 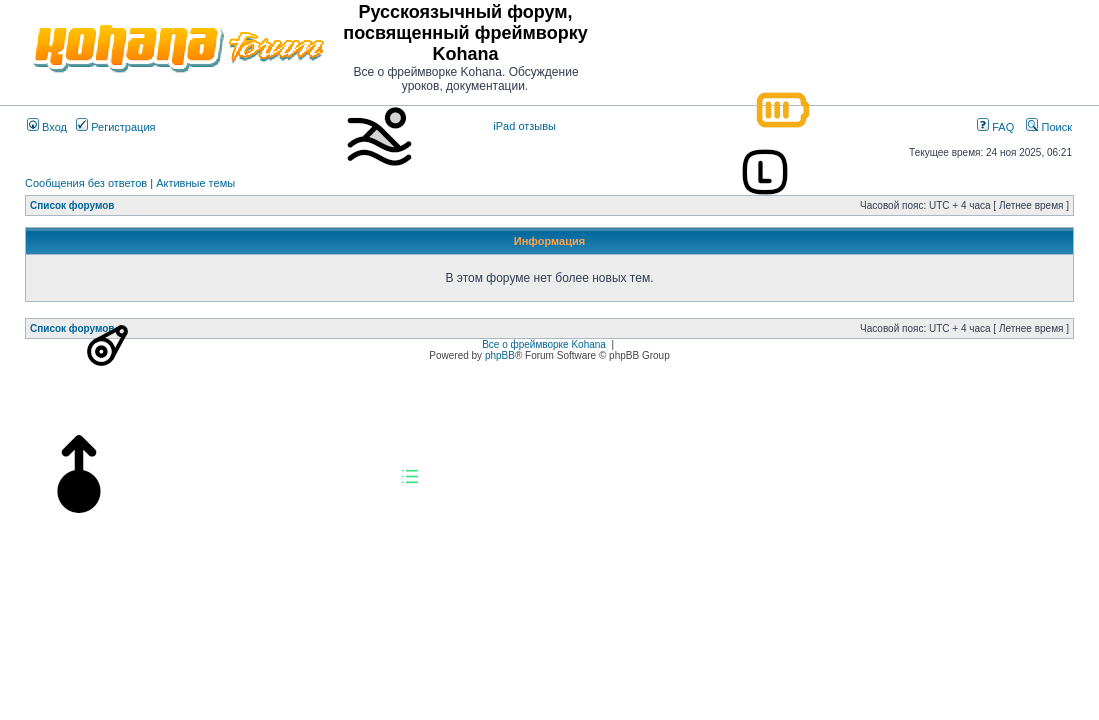 What do you see at coordinates (79, 474) in the screenshot?
I see `swipe up to continue or dismiss` at bounding box center [79, 474].